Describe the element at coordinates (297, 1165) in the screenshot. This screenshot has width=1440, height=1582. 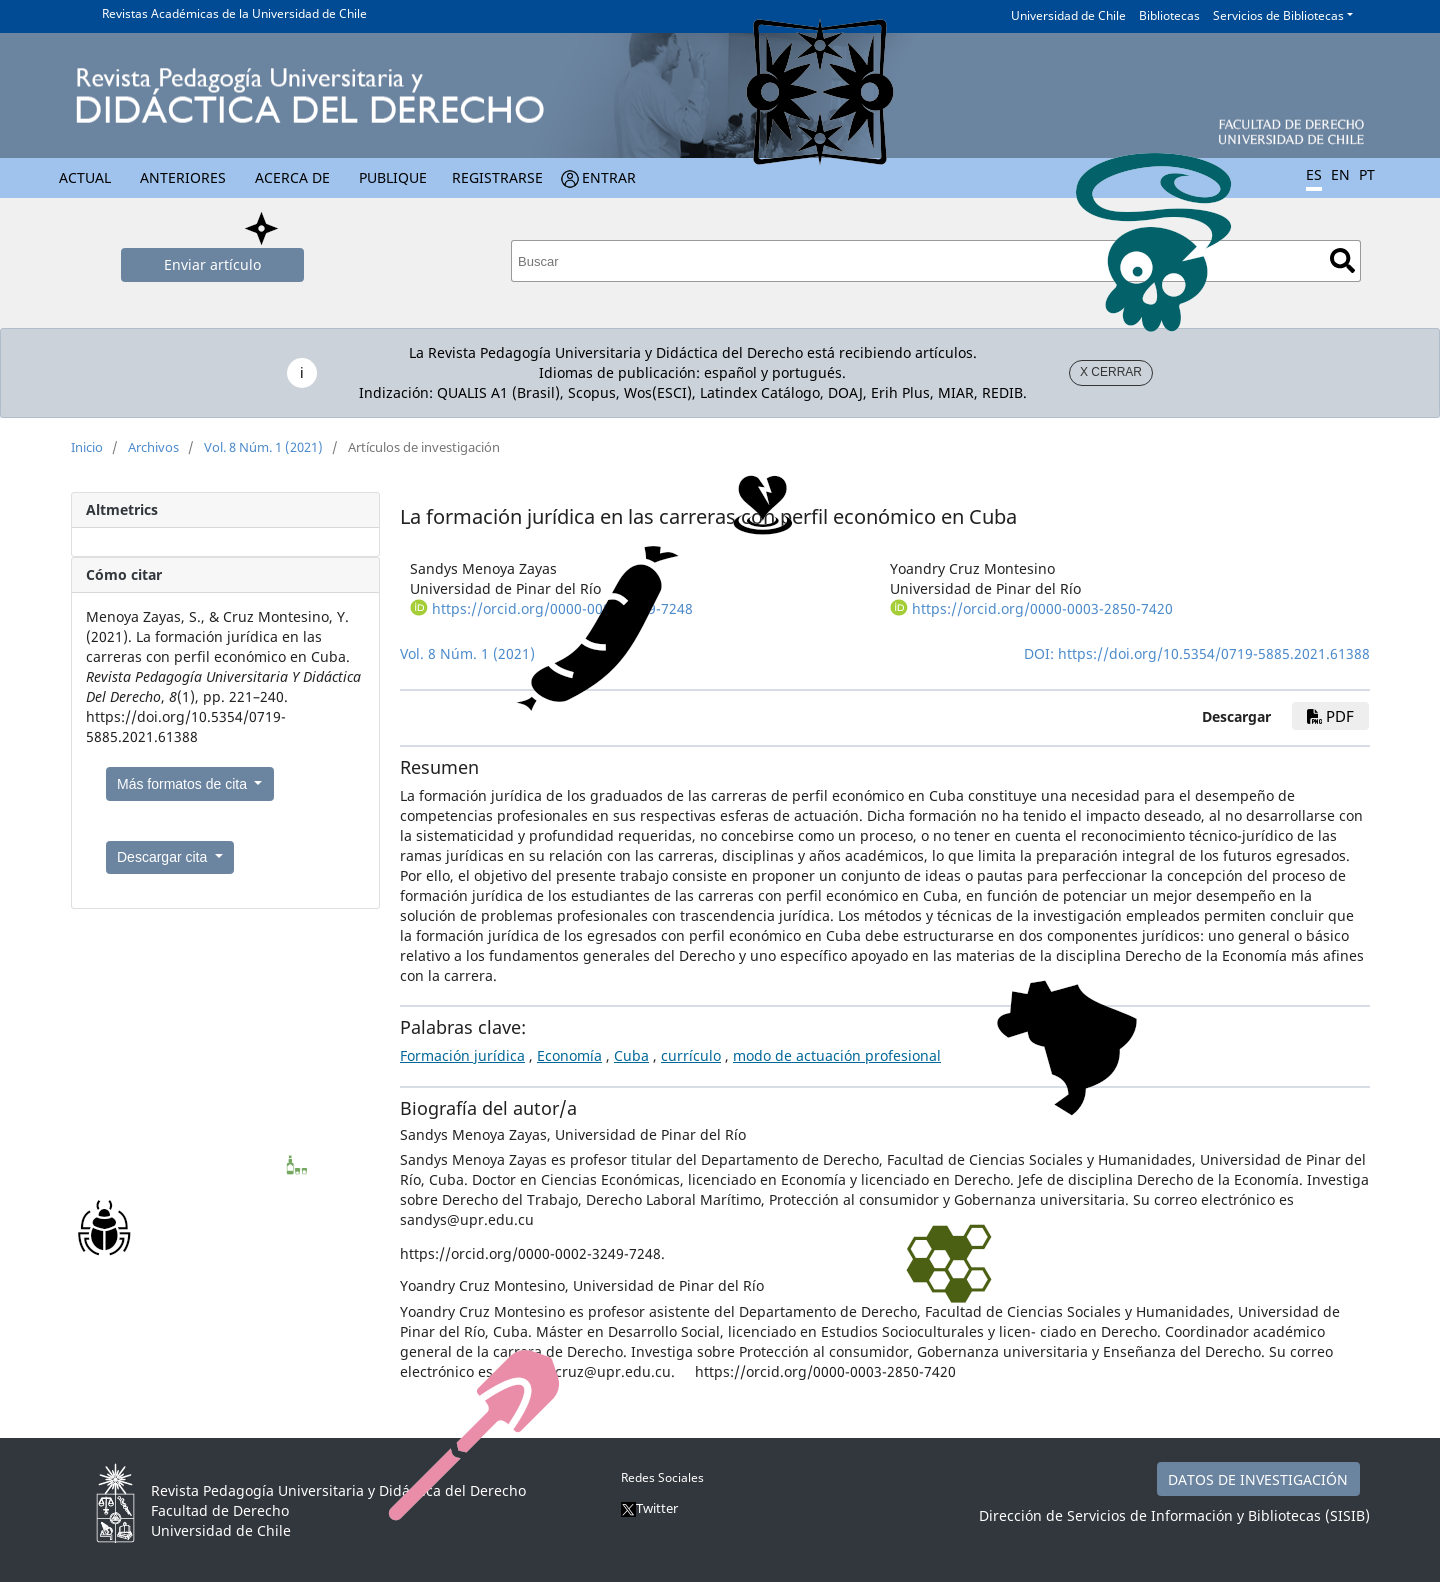
I see `browse alcoholic beverages or bar menu` at that location.